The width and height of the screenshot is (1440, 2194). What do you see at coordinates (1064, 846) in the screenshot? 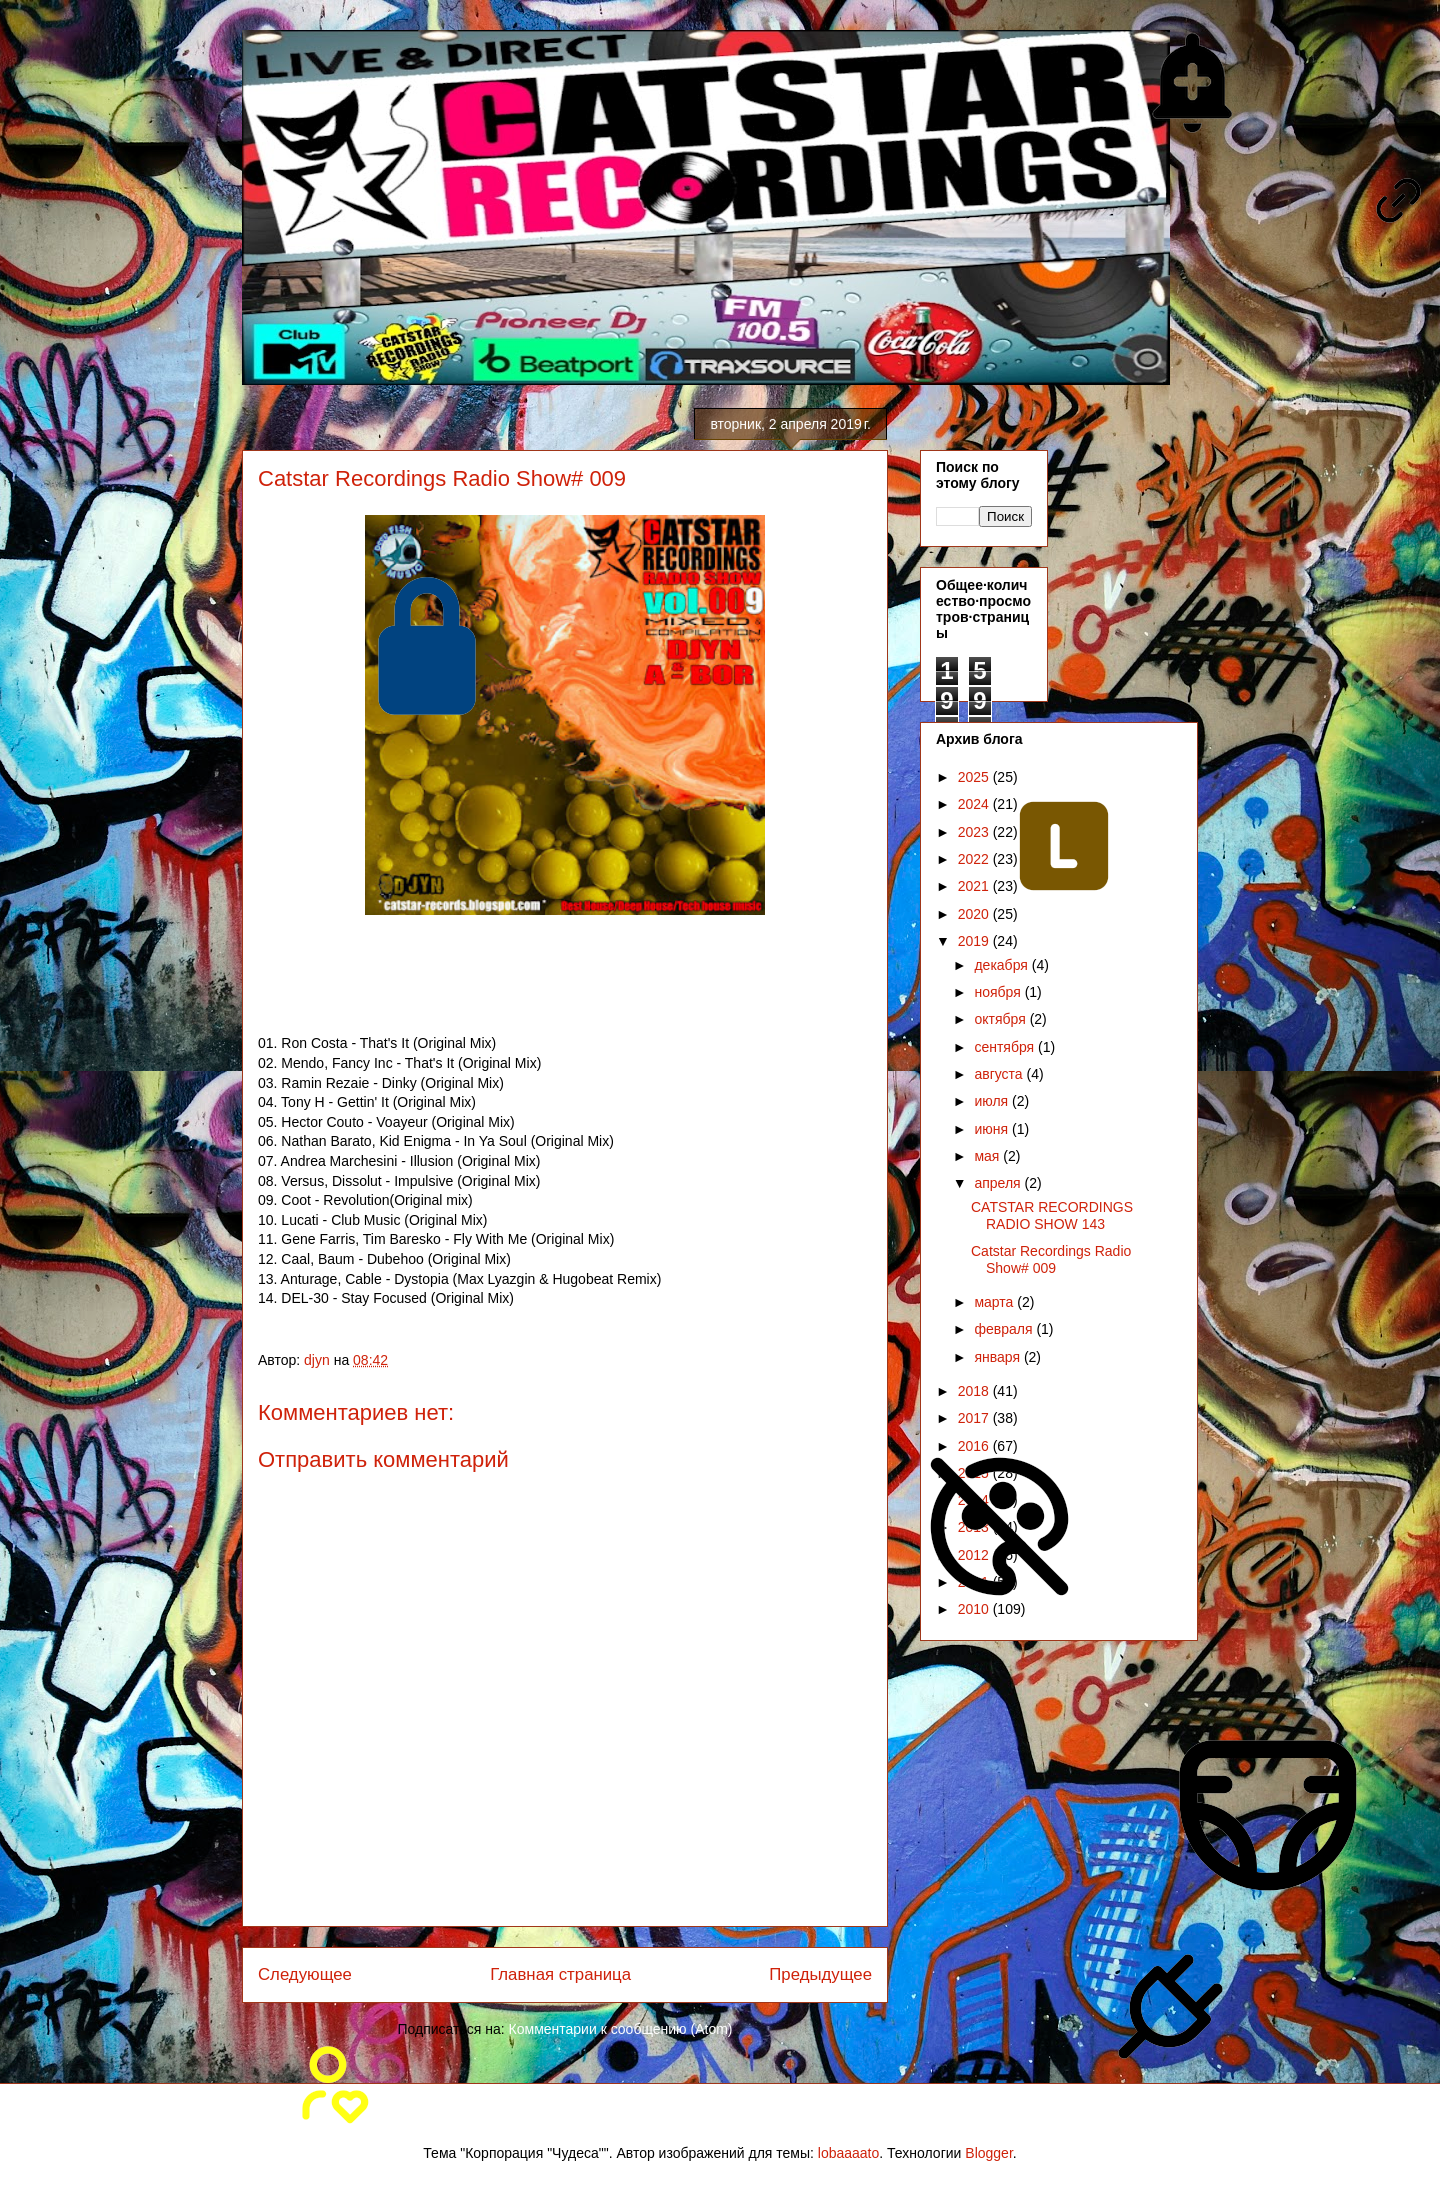
I see `indicates an item or category labeled "L"` at bounding box center [1064, 846].